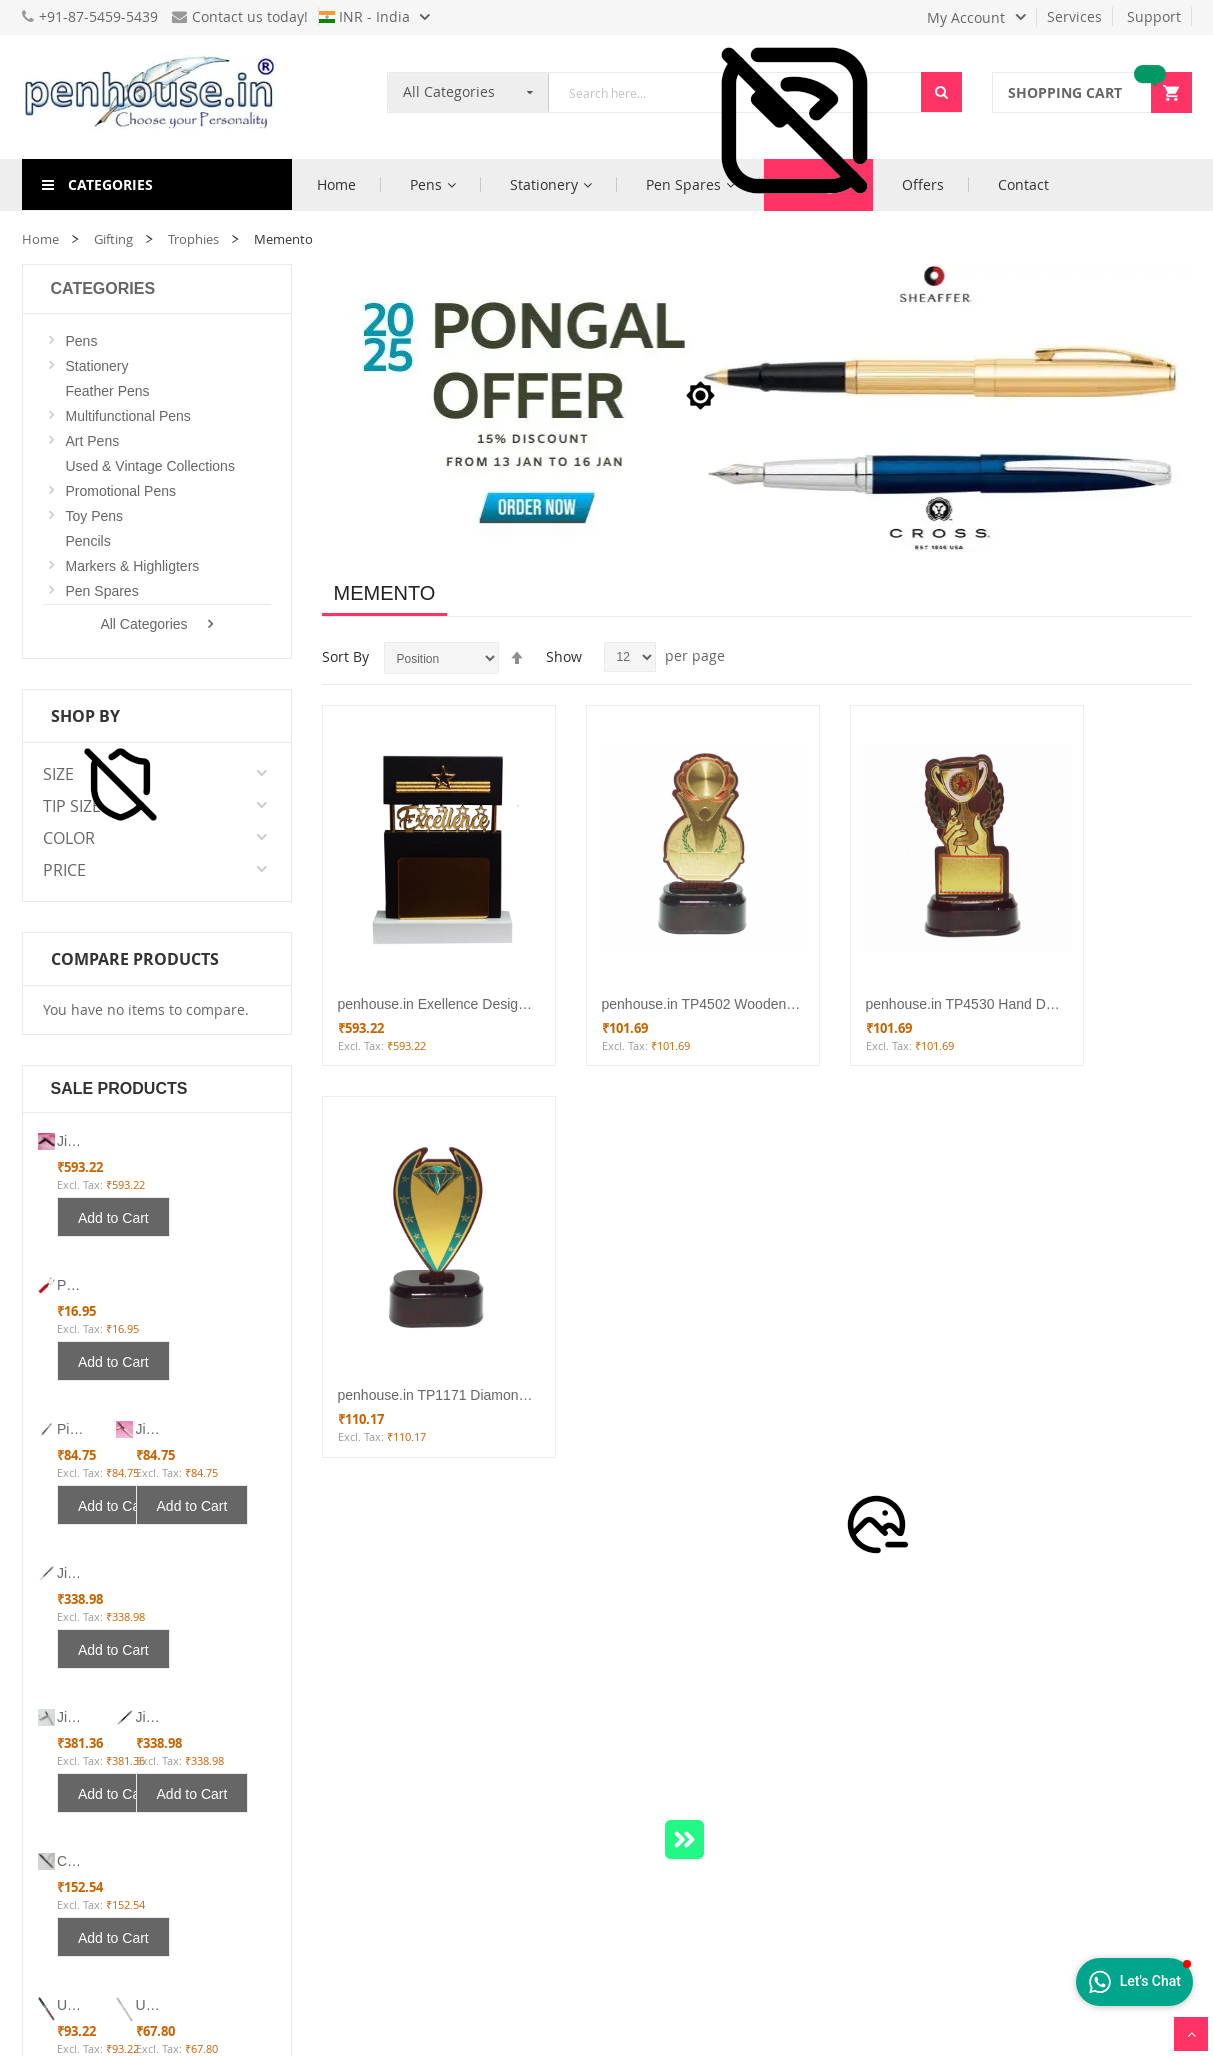 The width and height of the screenshot is (1213, 2056). I want to click on skip forward or advance to next item, so click(684, 1839).